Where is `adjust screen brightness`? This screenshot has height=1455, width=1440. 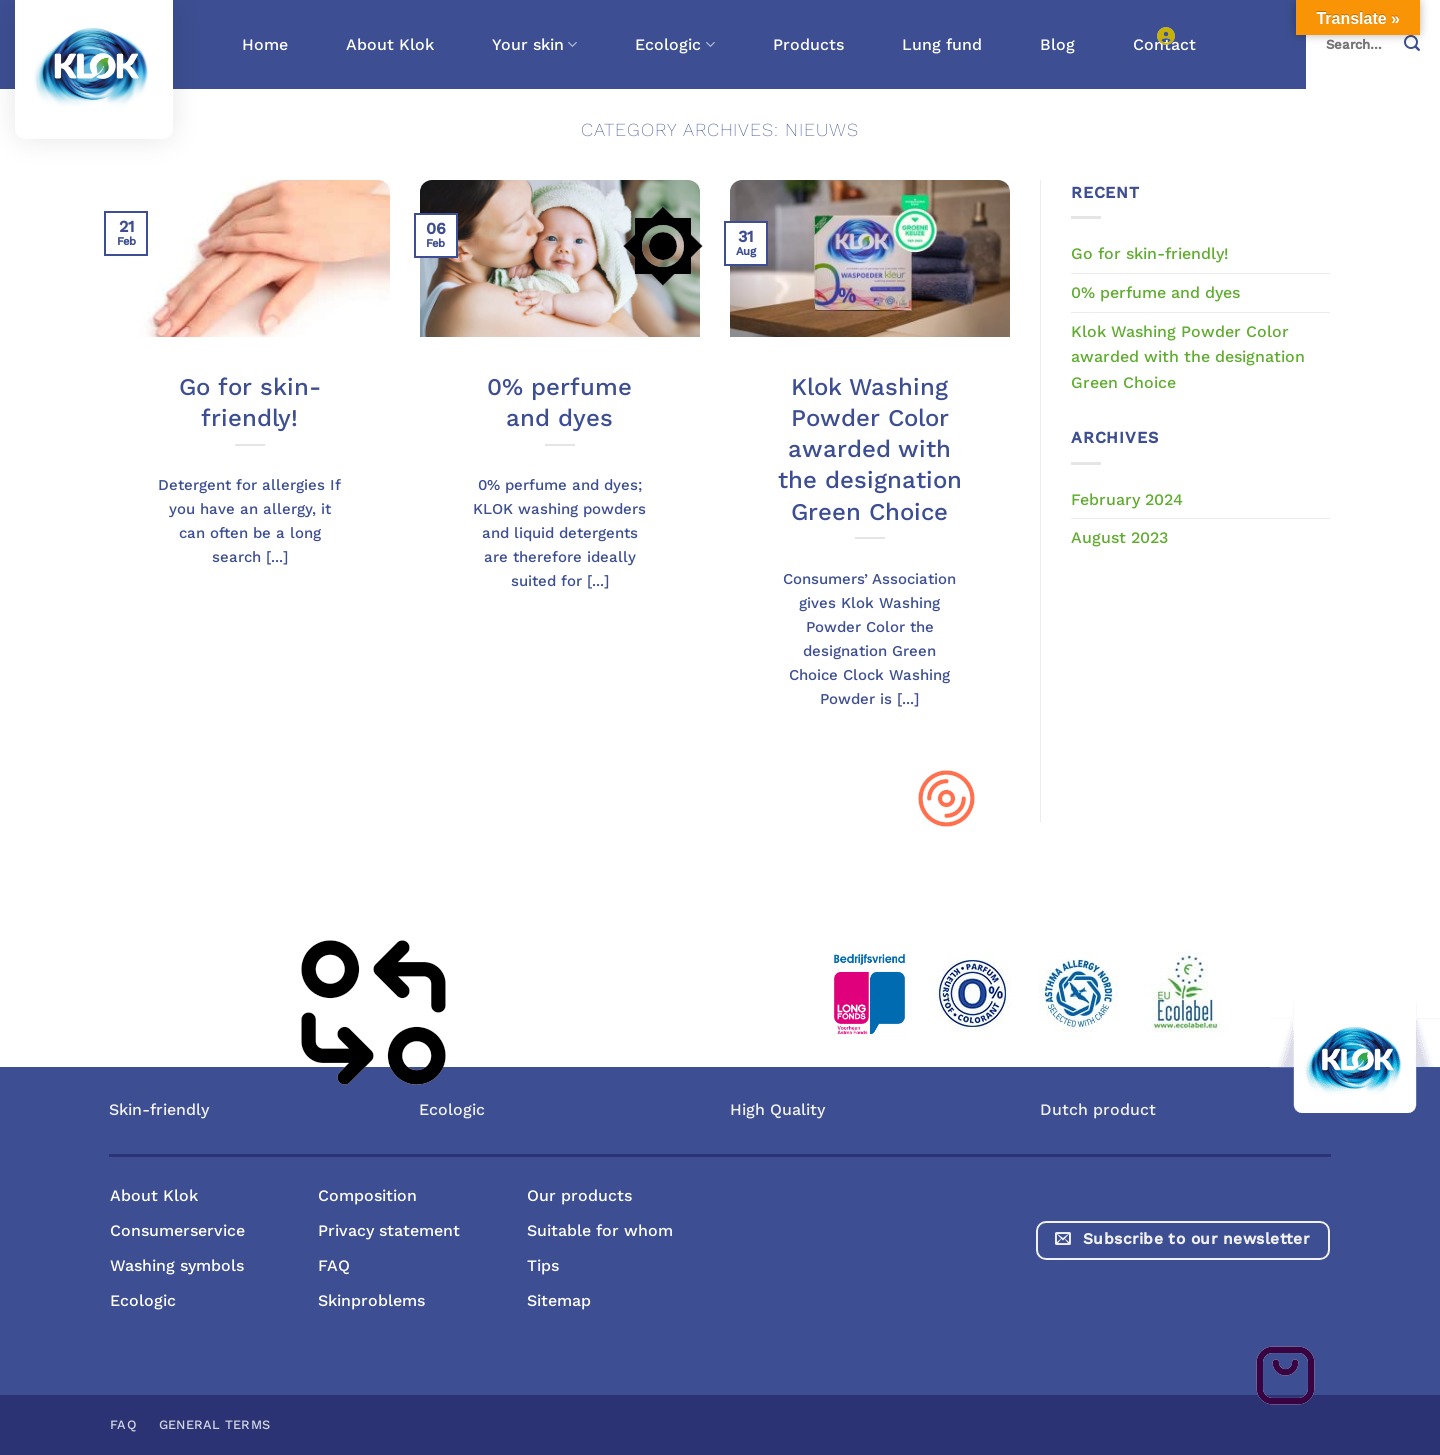 adjust screen brightness is located at coordinates (663, 246).